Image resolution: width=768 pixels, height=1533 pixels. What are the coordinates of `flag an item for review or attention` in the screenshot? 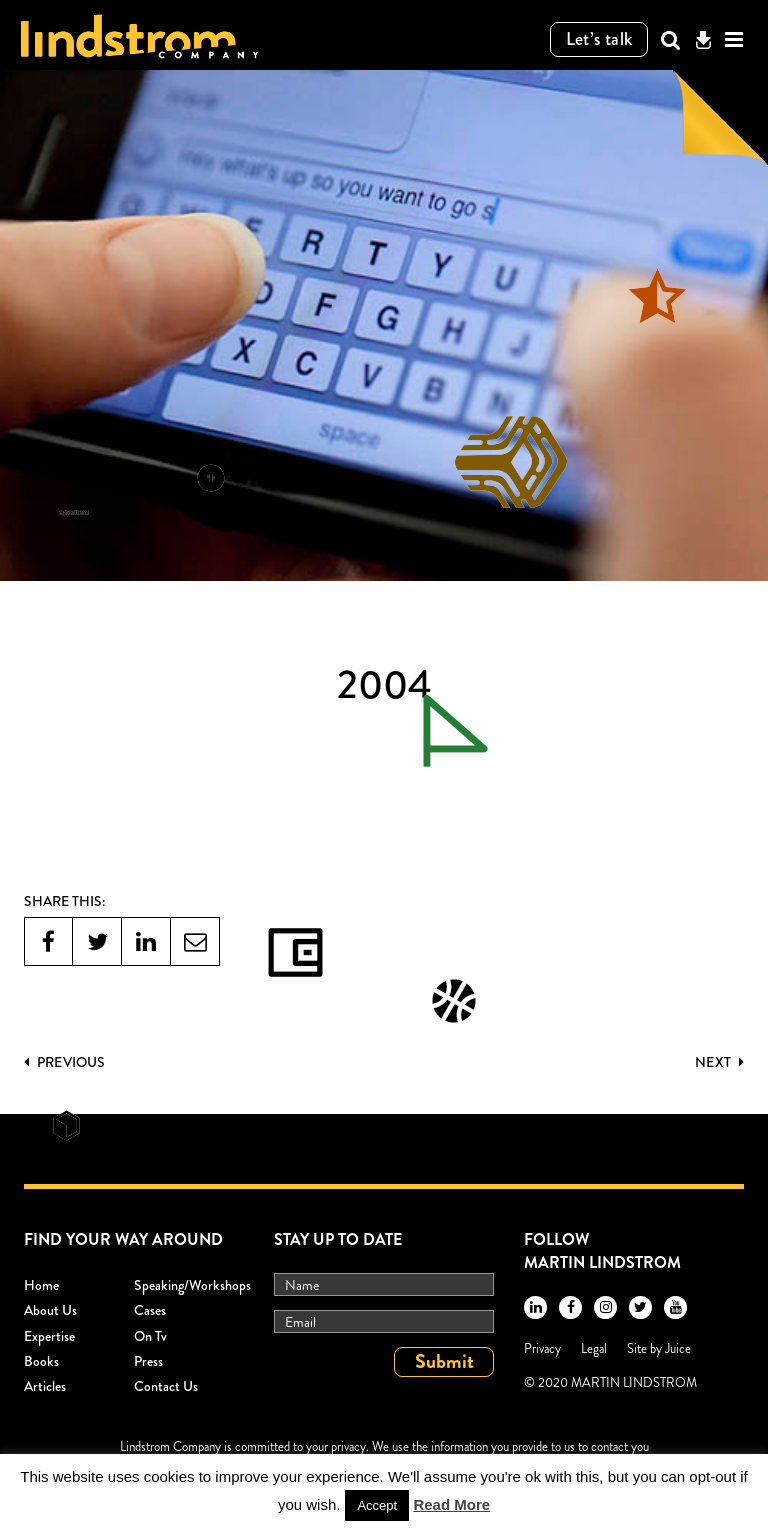 It's located at (452, 731).